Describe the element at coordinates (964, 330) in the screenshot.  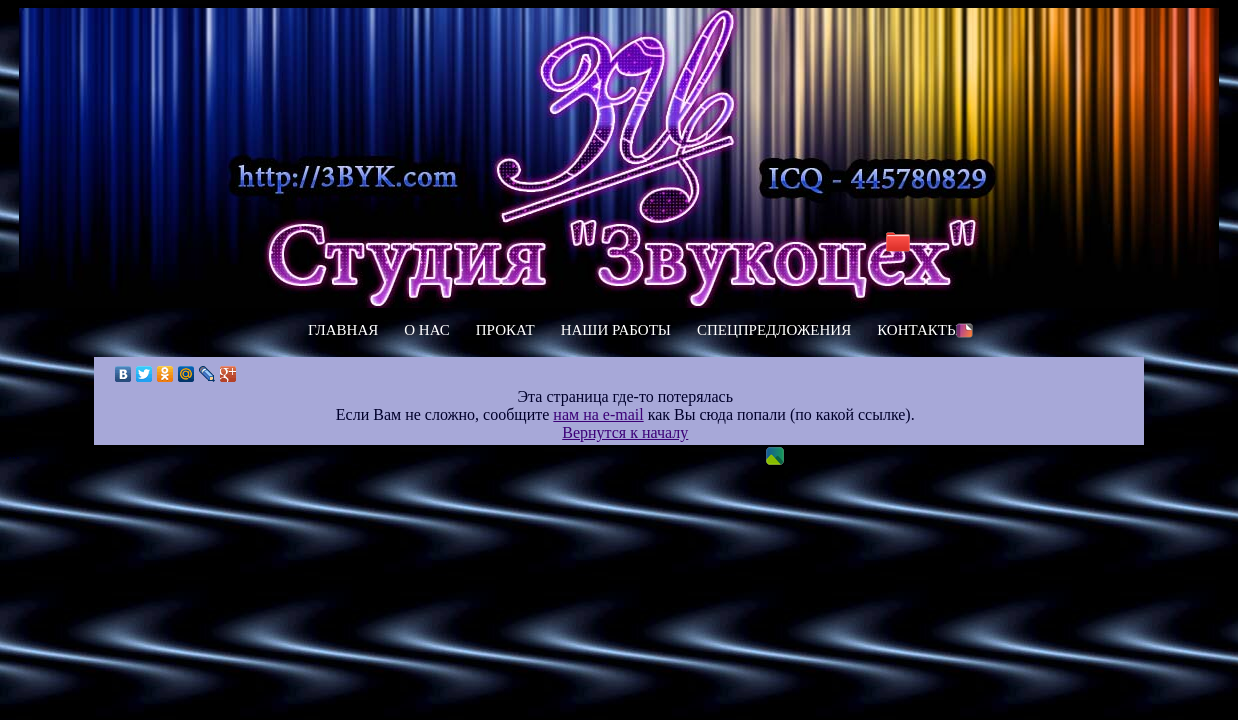
I see `customize desktop theme settings` at that location.